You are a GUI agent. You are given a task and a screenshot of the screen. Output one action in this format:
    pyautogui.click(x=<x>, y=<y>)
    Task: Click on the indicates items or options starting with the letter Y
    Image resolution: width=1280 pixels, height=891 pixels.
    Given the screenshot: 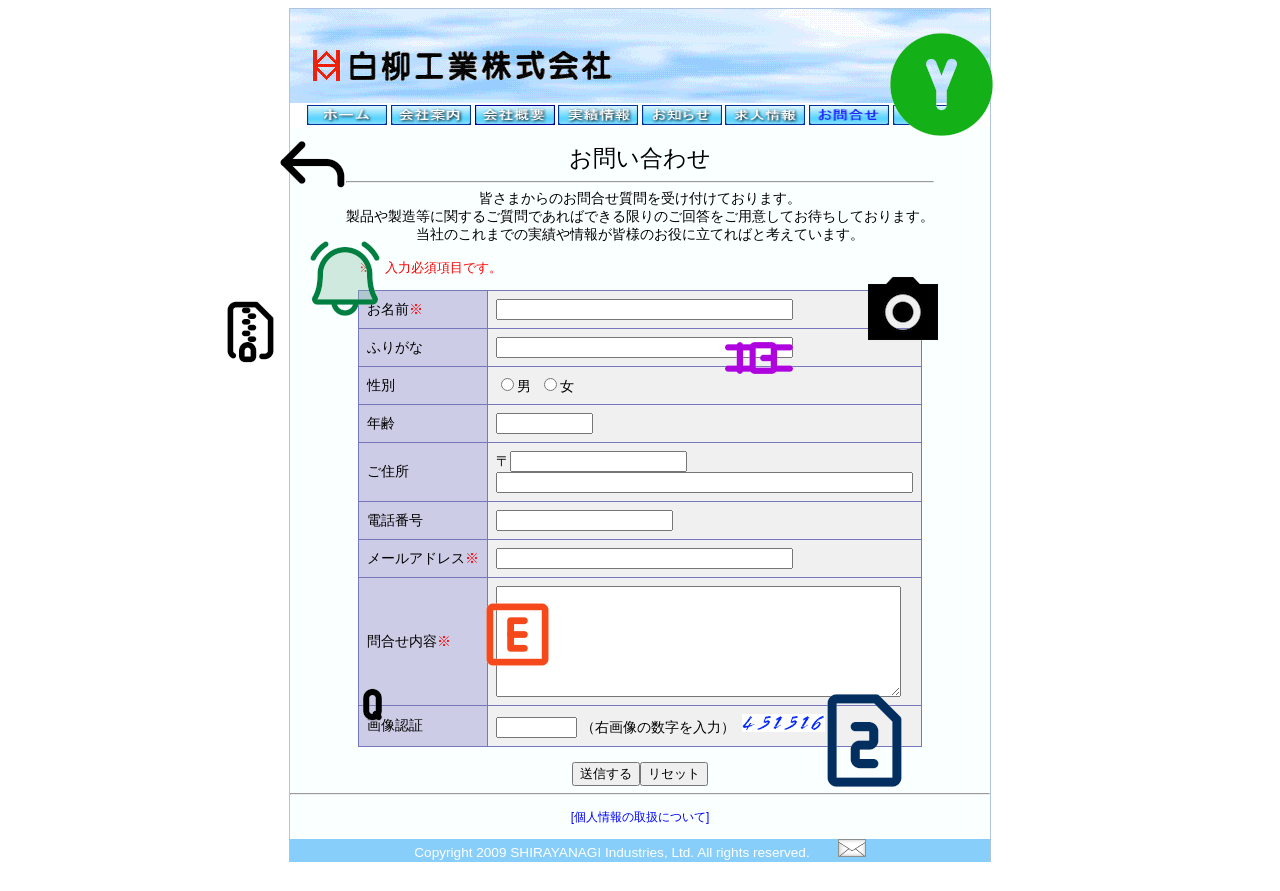 What is the action you would take?
    pyautogui.click(x=941, y=84)
    